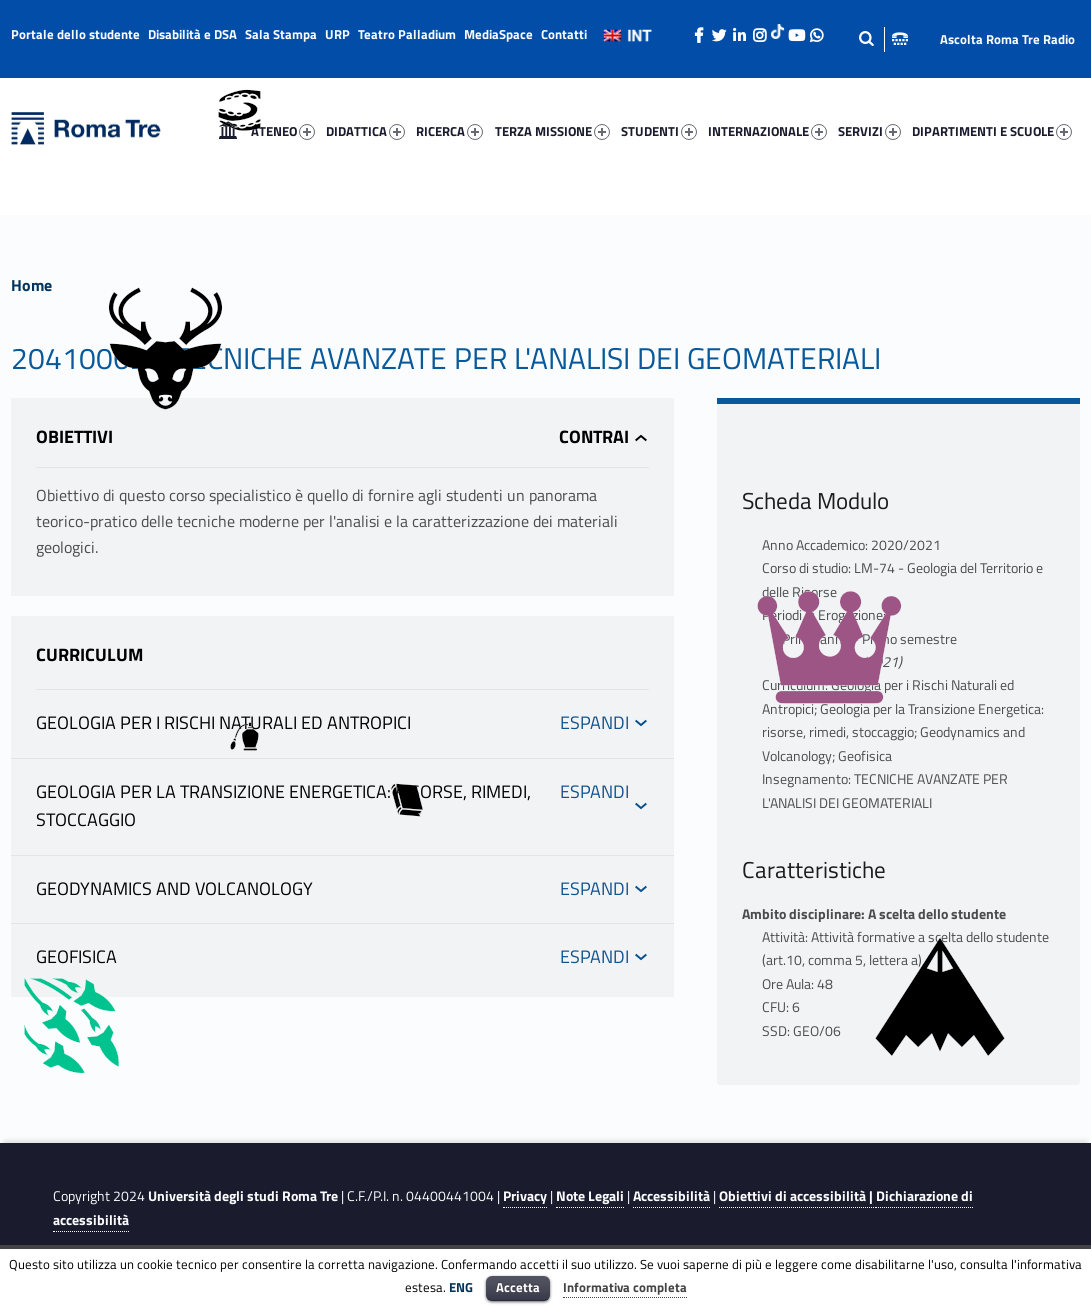 Image resolution: width=1091 pixels, height=1306 pixels. I want to click on browse fragrance or perfume items, so click(244, 736).